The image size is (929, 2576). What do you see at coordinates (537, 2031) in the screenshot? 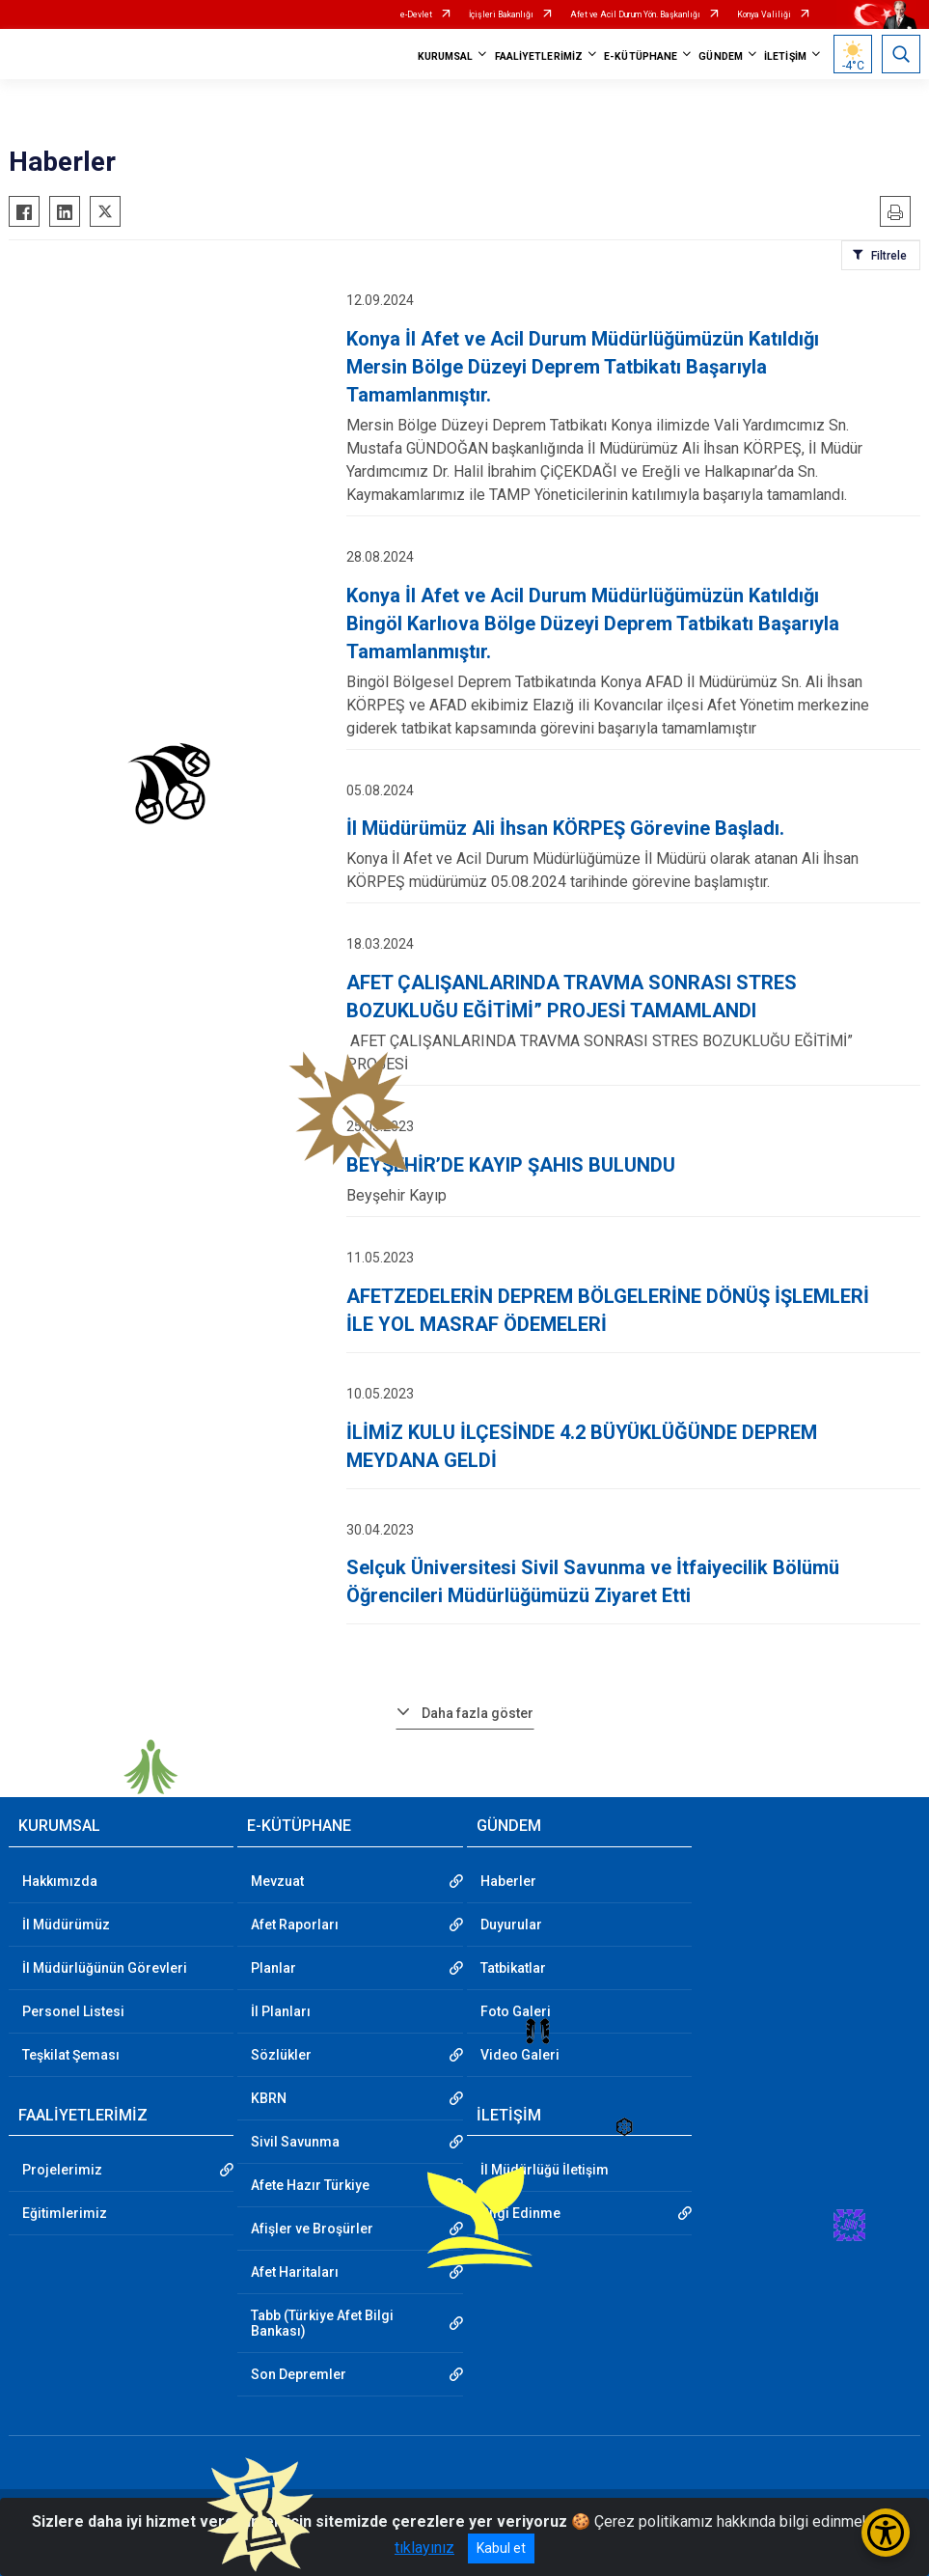
I see `equip leg armor to your character` at bounding box center [537, 2031].